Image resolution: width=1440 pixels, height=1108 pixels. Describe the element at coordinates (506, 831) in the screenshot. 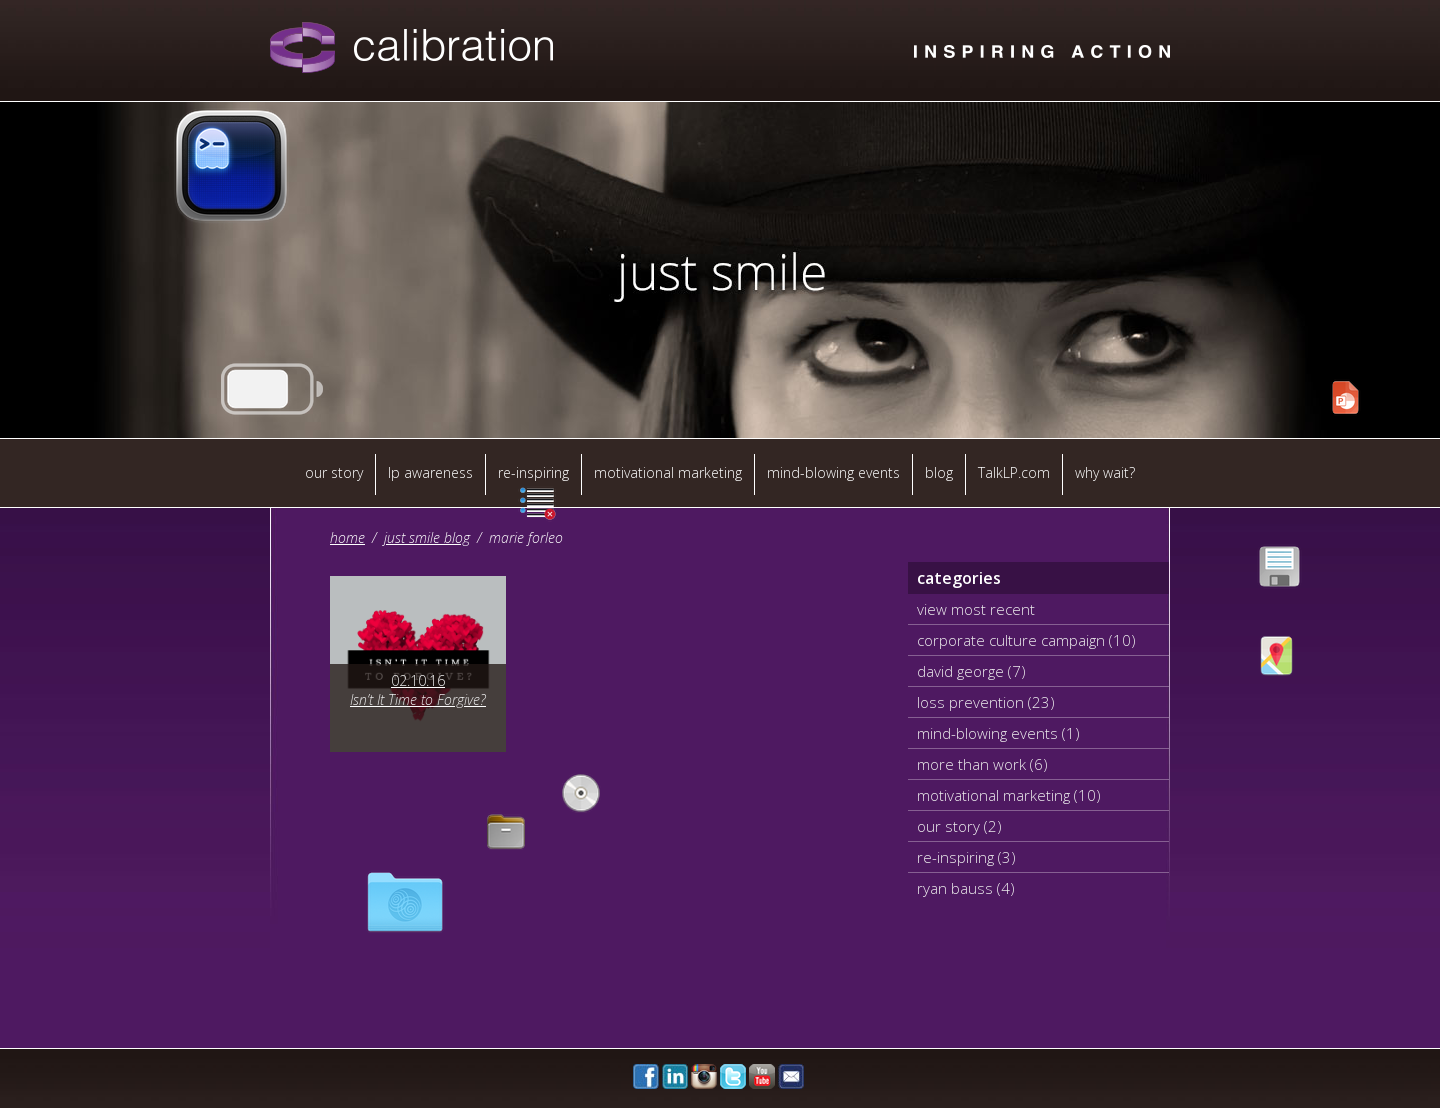

I see `open the file manager application` at that location.